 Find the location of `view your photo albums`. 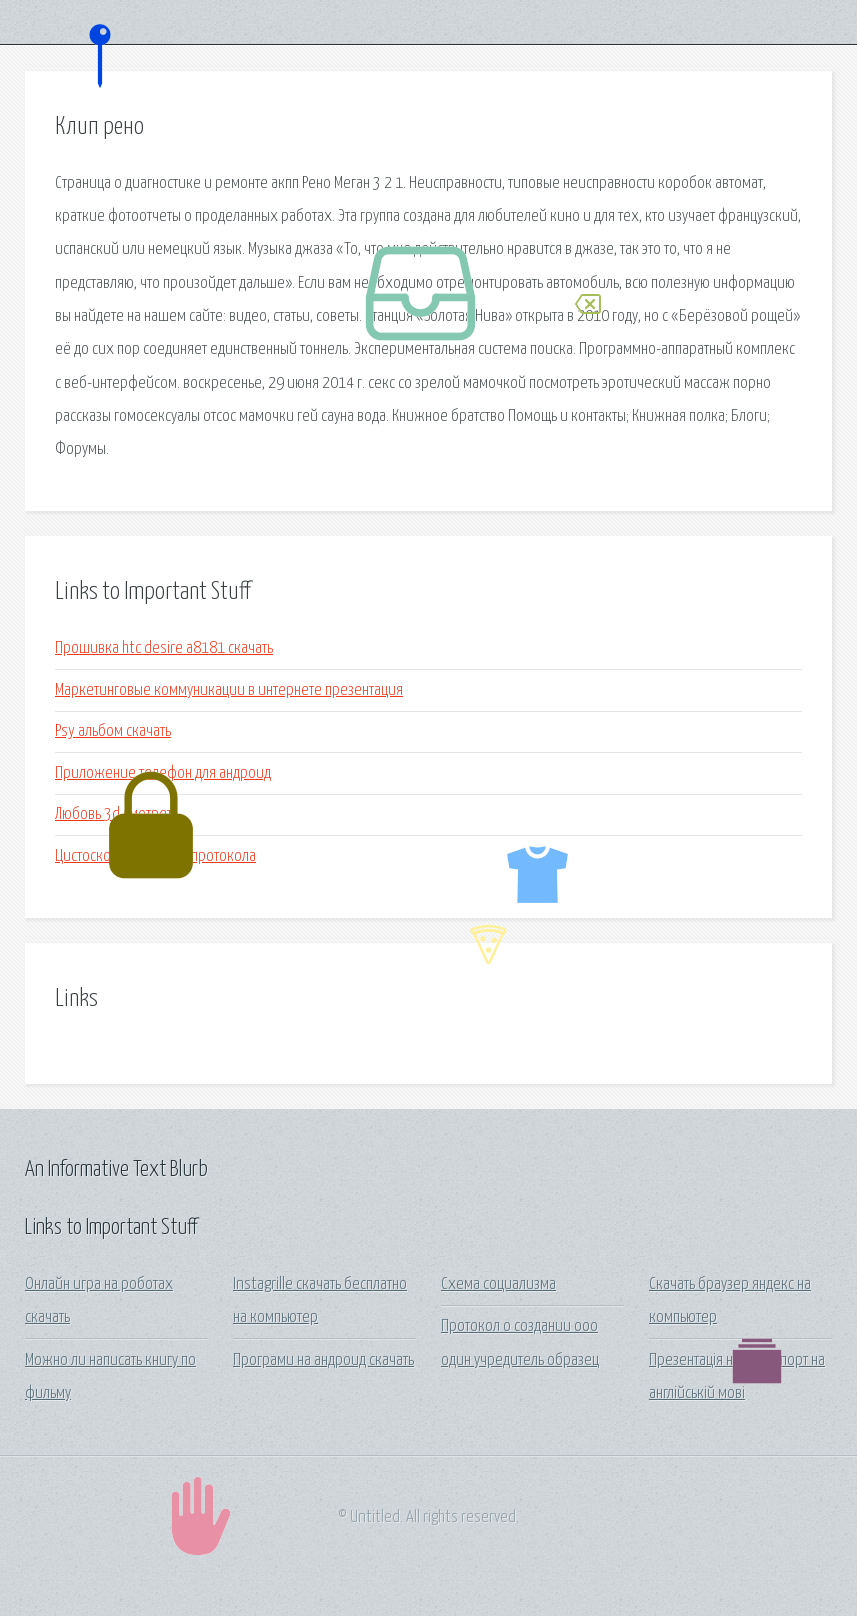

view your photo albums is located at coordinates (757, 1361).